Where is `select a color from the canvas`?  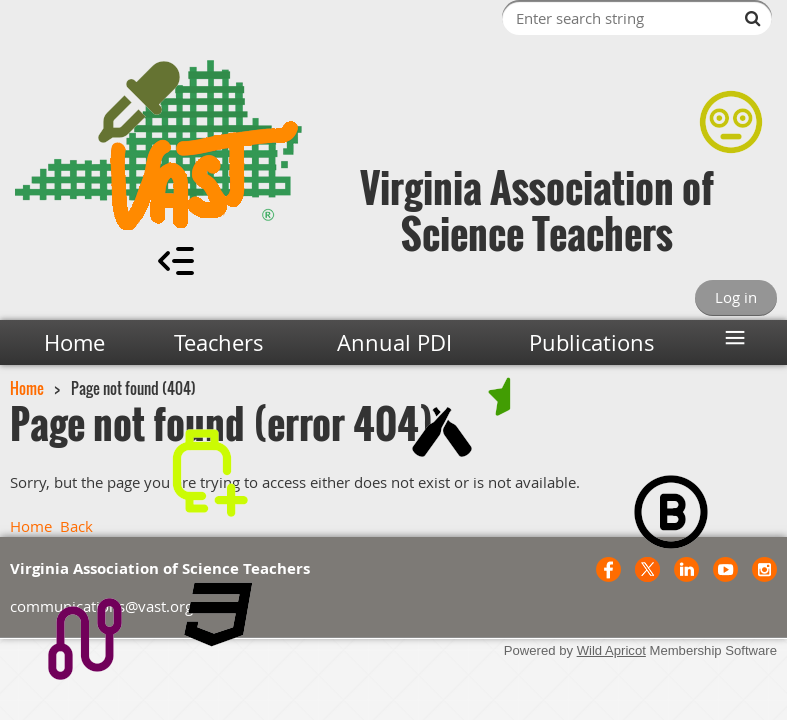 select a color from the canvas is located at coordinates (139, 102).